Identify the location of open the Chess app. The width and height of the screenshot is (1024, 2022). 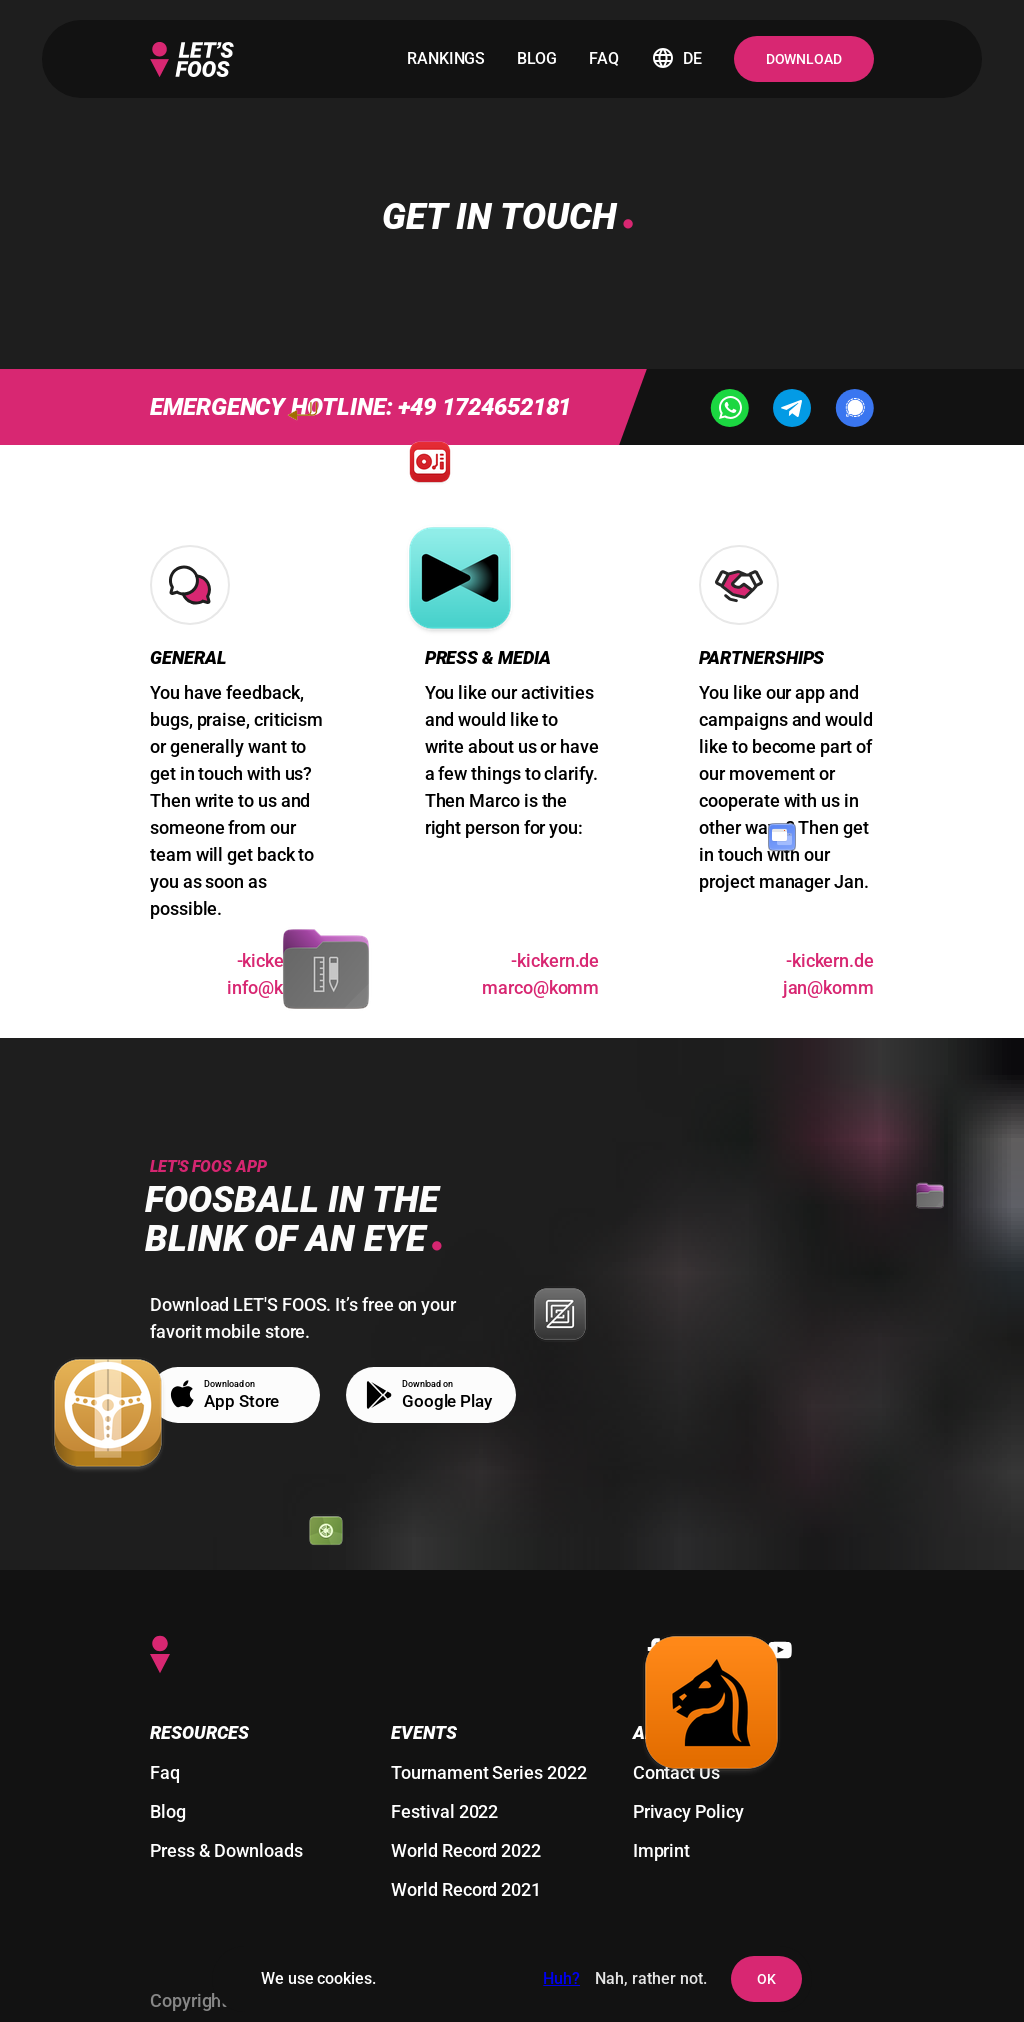
(711, 1702).